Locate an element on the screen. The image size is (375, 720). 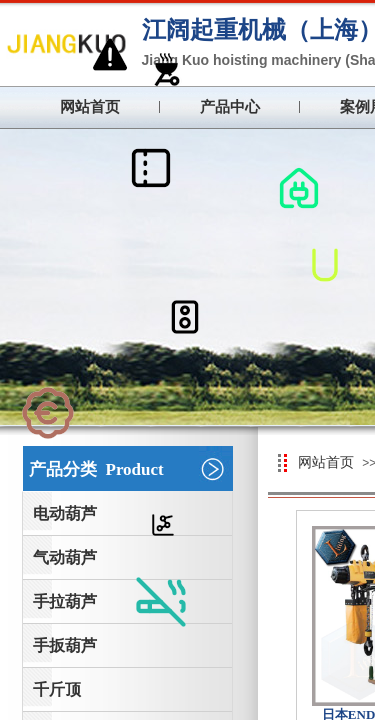
view network analytics or graph data is located at coordinates (163, 525).